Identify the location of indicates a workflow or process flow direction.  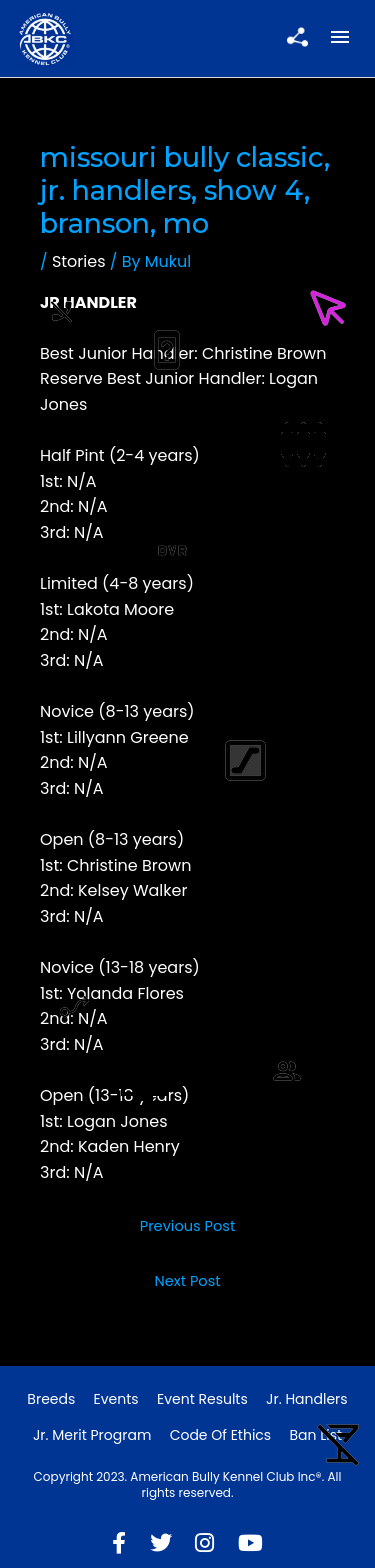
(74, 1006).